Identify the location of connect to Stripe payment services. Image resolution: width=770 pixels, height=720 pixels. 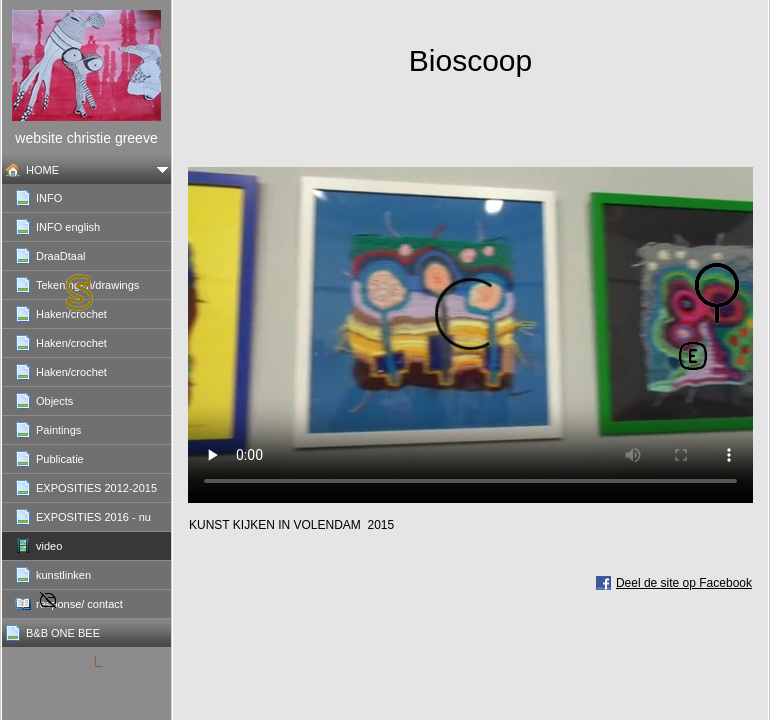
(78, 292).